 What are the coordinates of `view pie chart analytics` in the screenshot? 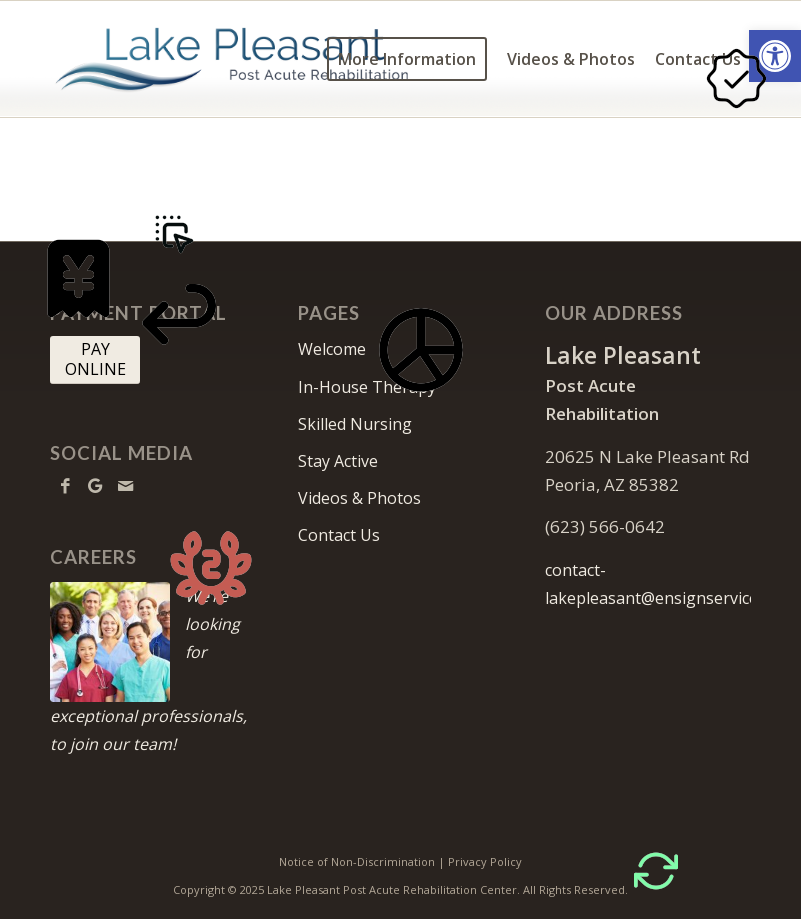 It's located at (421, 350).